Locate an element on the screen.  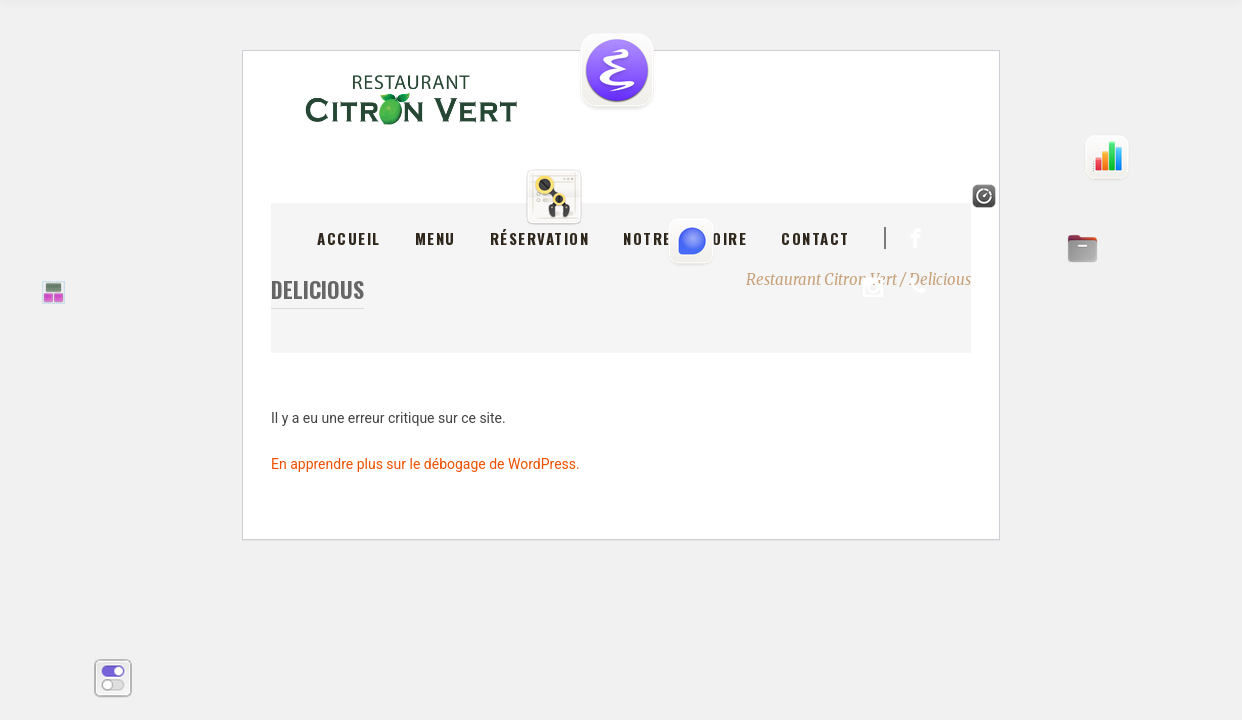
open calligra sheets spreadsheet application is located at coordinates (1107, 157).